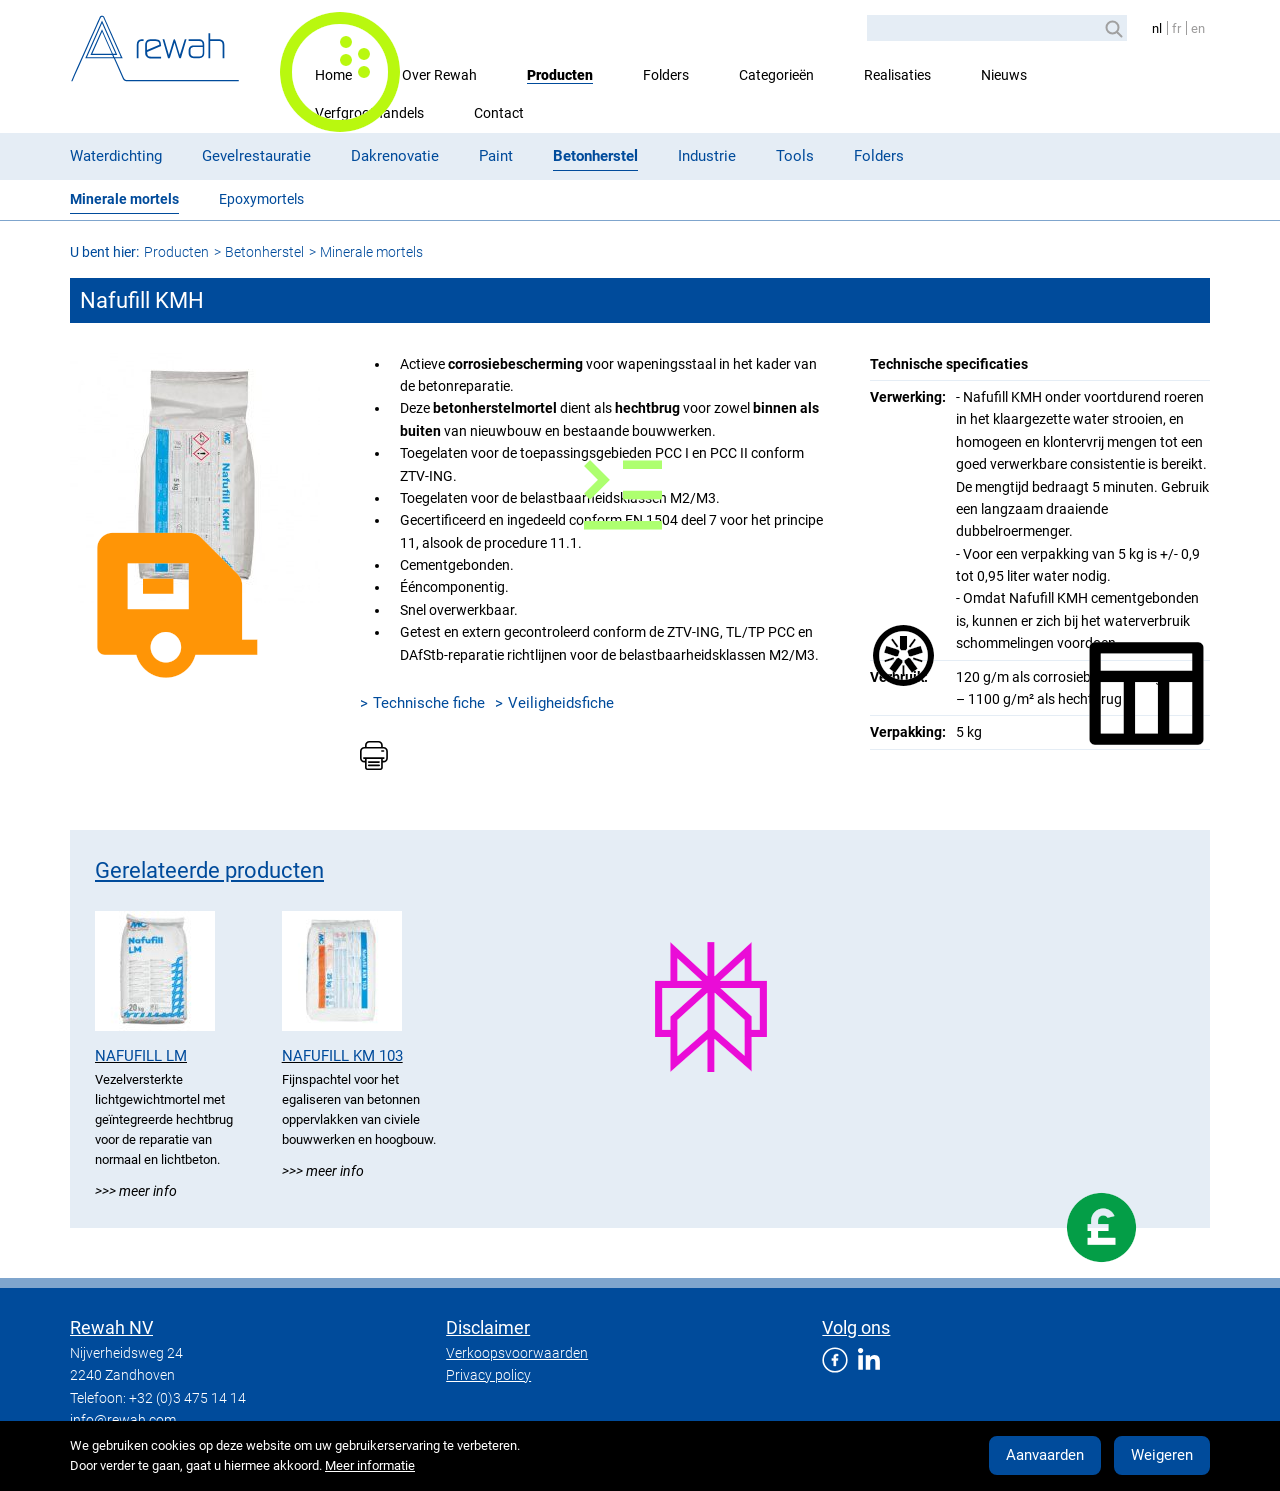 The image size is (1280, 1491). Describe the element at coordinates (1146, 693) in the screenshot. I see `insert a table into a document` at that location.